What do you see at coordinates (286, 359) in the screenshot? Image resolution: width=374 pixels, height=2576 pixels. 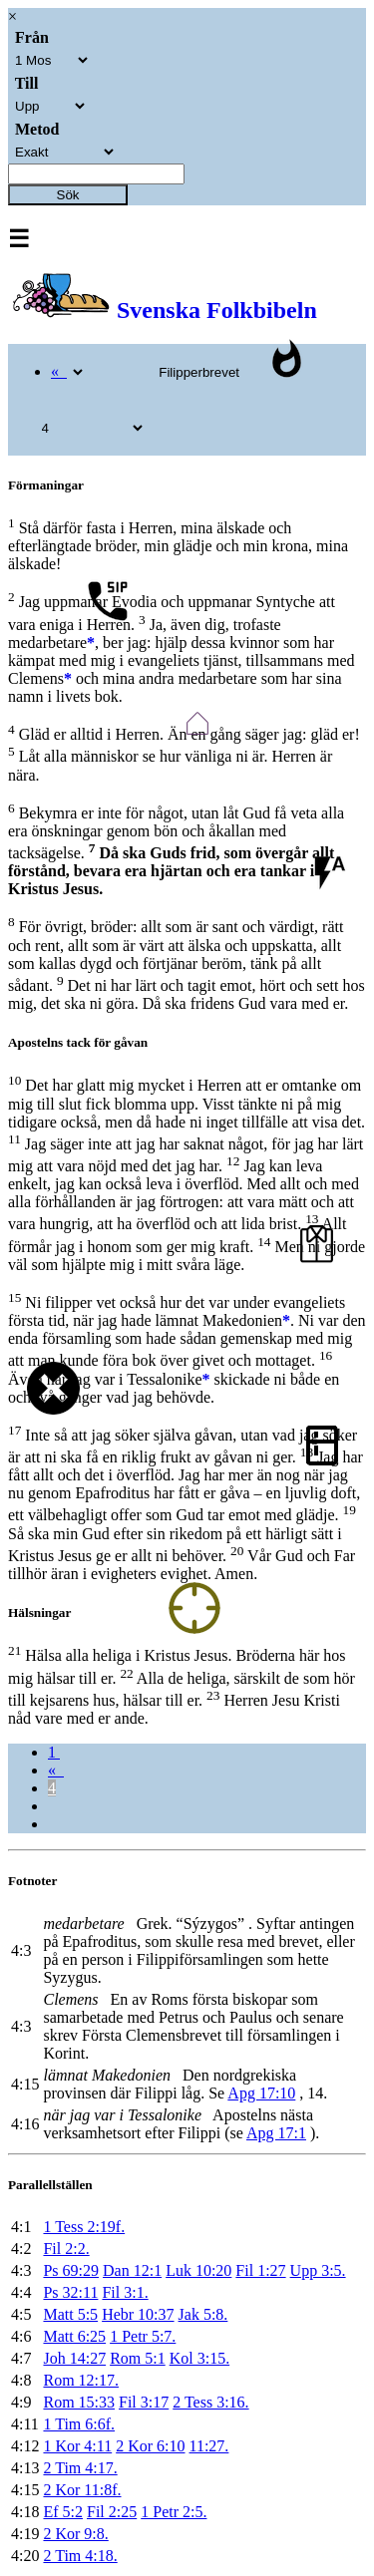 I see `view trending or popular content` at bounding box center [286, 359].